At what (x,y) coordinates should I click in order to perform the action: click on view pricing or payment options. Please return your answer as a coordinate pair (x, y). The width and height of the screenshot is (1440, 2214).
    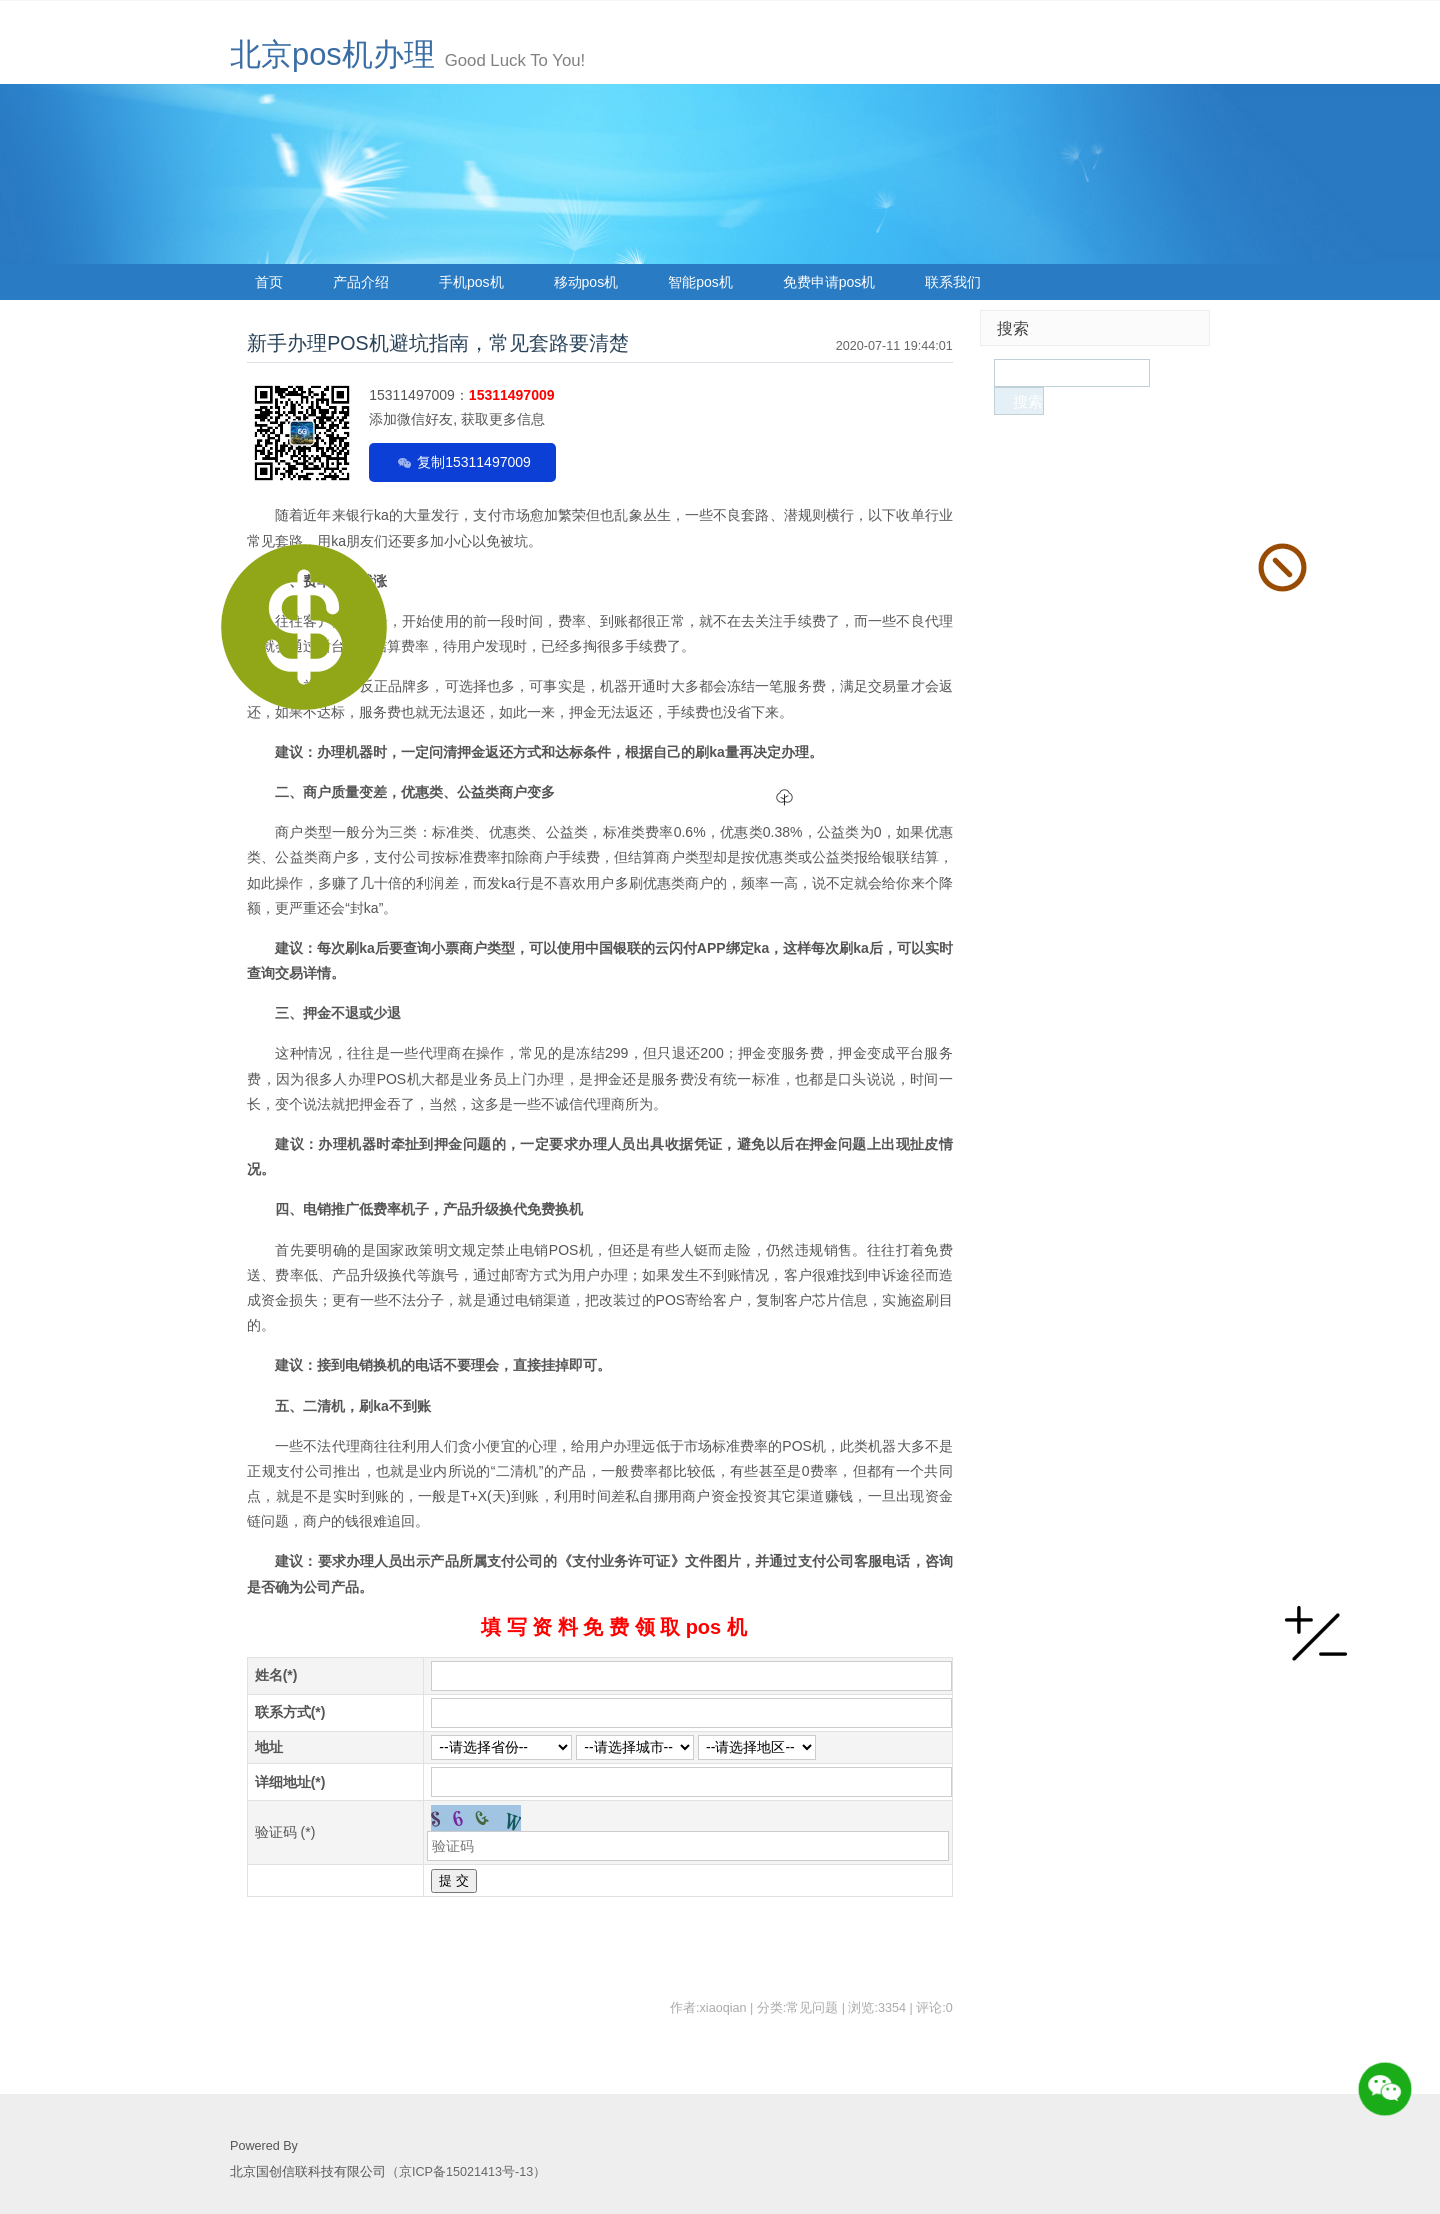
    Looking at the image, I should click on (304, 627).